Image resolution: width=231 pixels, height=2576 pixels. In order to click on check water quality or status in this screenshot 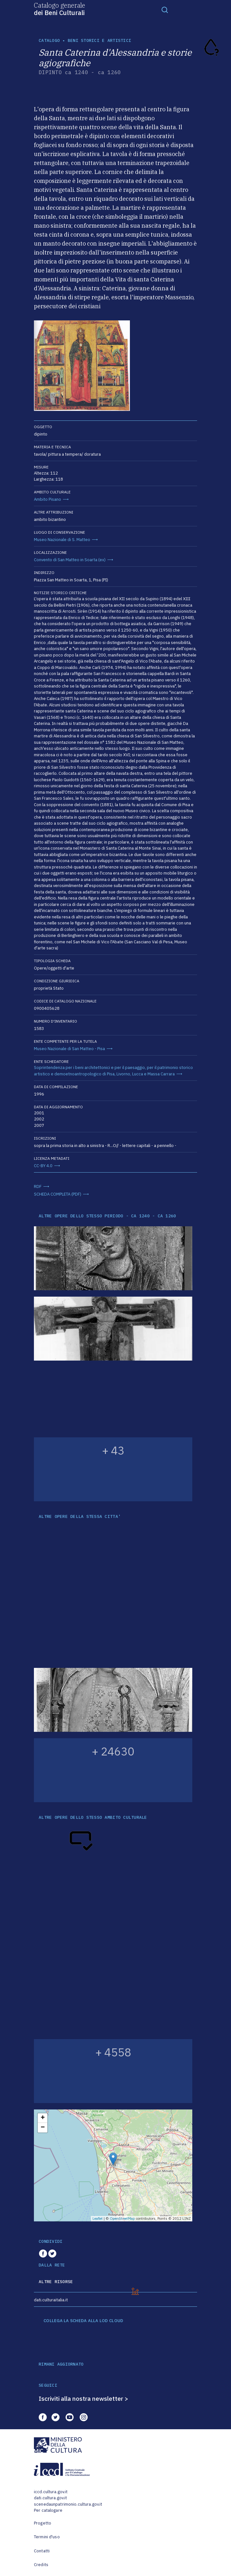, I will do `click(211, 47)`.